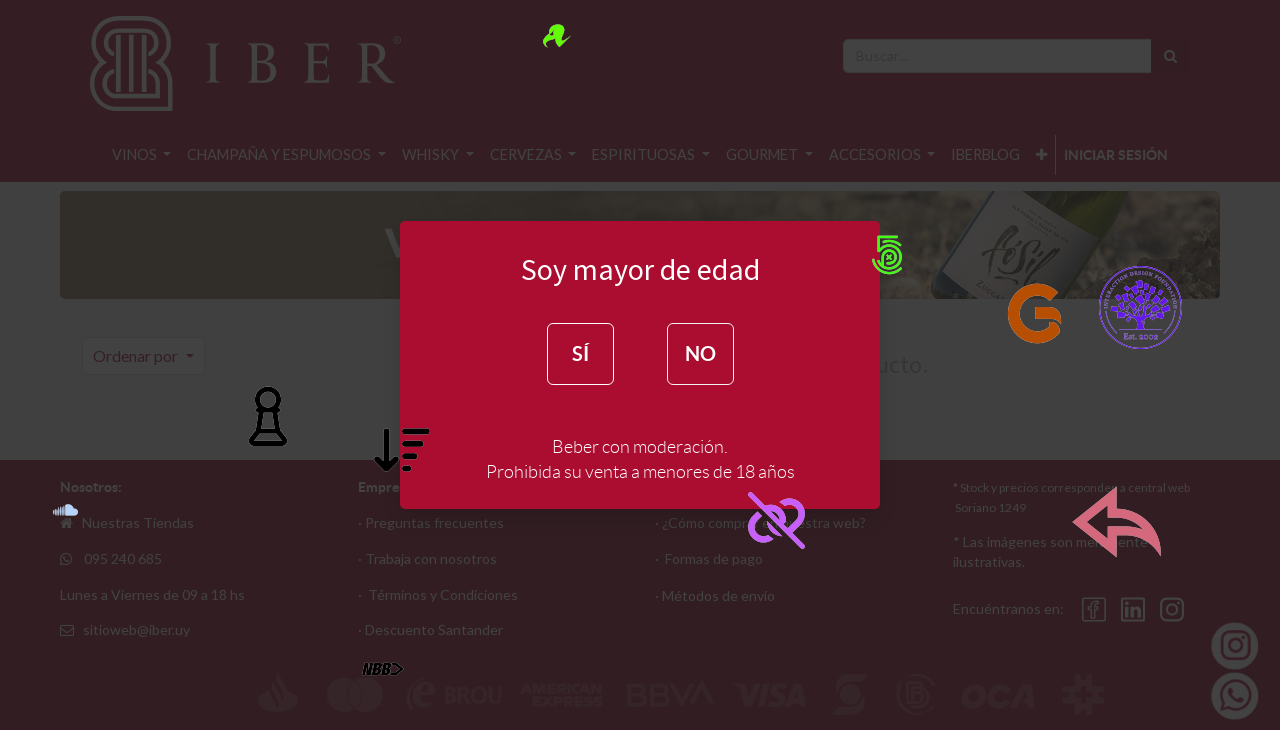 The height and width of the screenshot is (730, 1280). What do you see at coordinates (383, 669) in the screenshot?
I see `NBB company logo` at bounding box center [383, 669].